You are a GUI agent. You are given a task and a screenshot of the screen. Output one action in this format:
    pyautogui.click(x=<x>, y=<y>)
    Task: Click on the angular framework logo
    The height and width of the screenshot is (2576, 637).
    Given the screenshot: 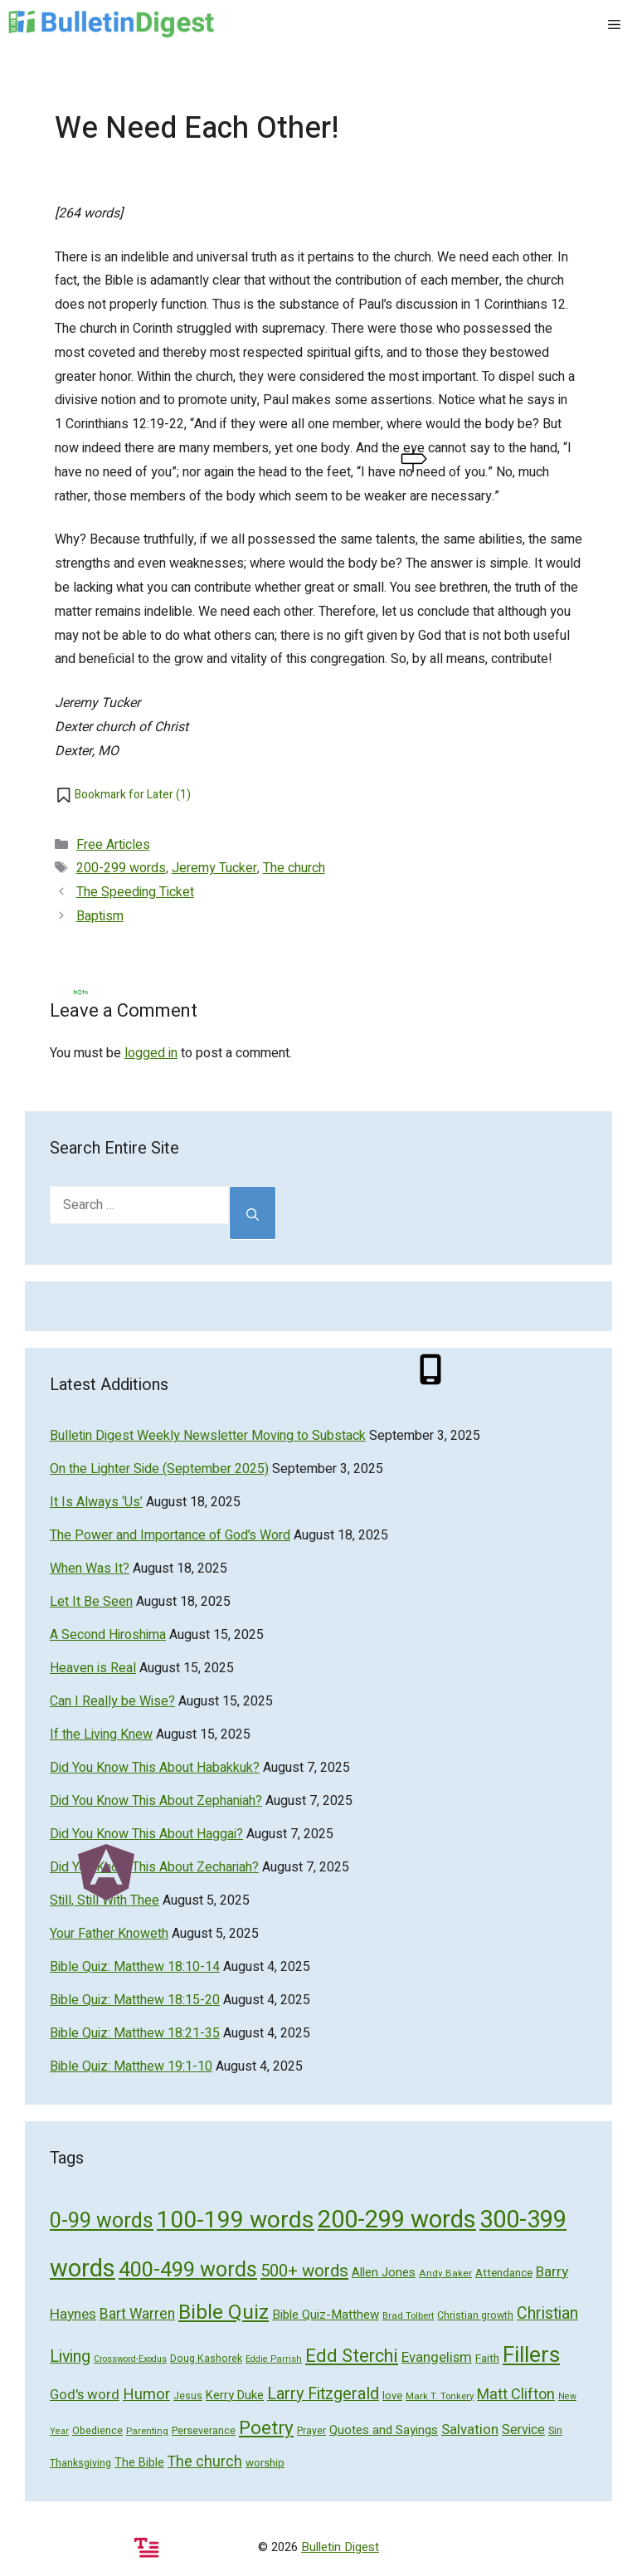 What is the action you would take?
    pyautogui.click(x=106, y=1872)
    